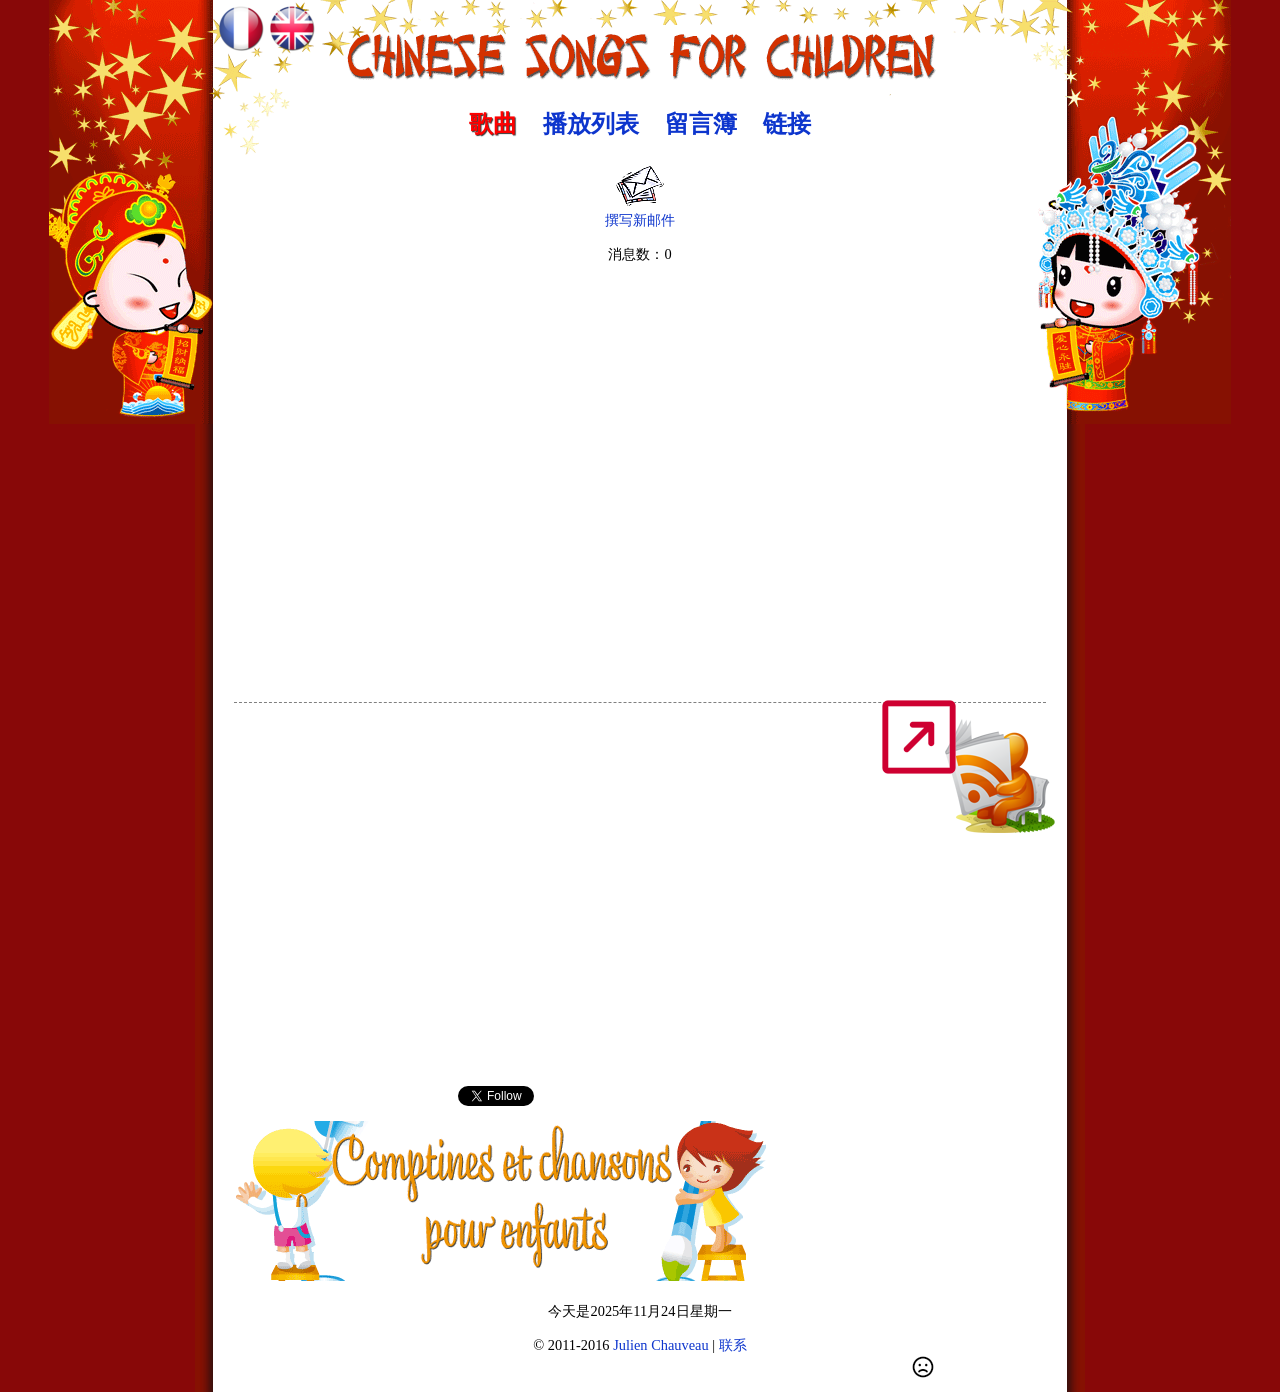 The height and width of the screenshot is (1392, 1280). What do you see at coordinates (923, 1367) in the screenshot?
I see `indicates negative feedback or dissatisfaction` at bounding box center [923, 1367].